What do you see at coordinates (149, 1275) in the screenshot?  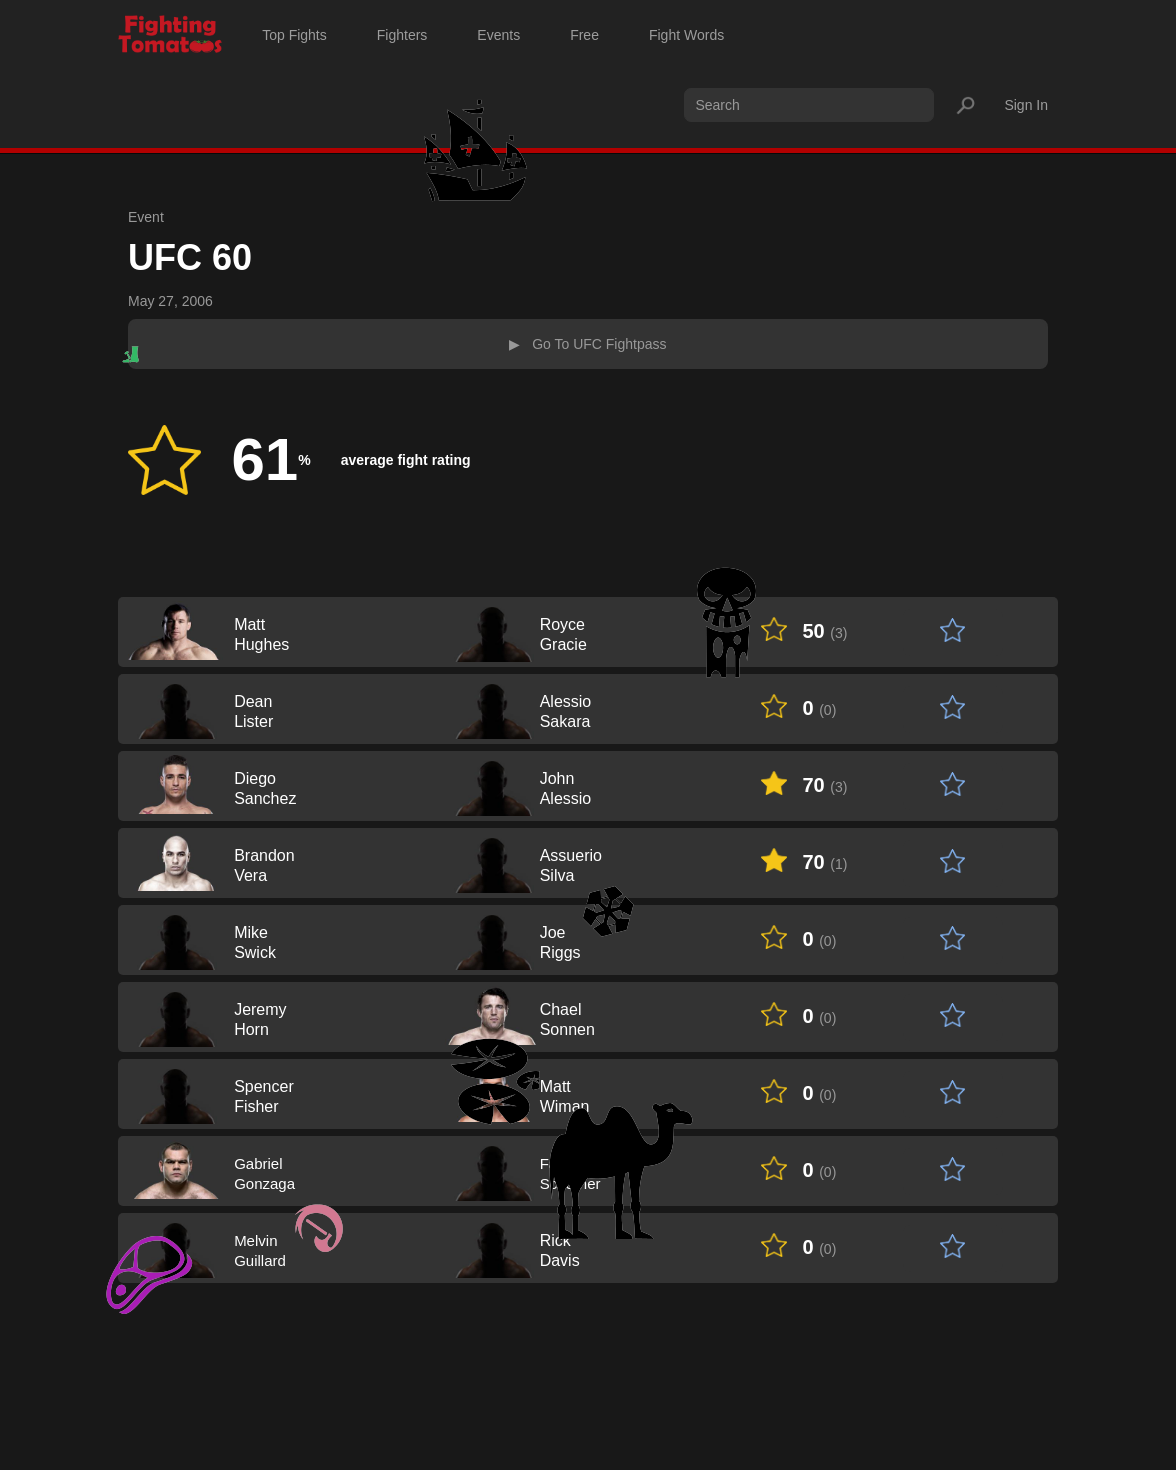 I see `browse meat or protein food options` at bounding box center [149, 1275].